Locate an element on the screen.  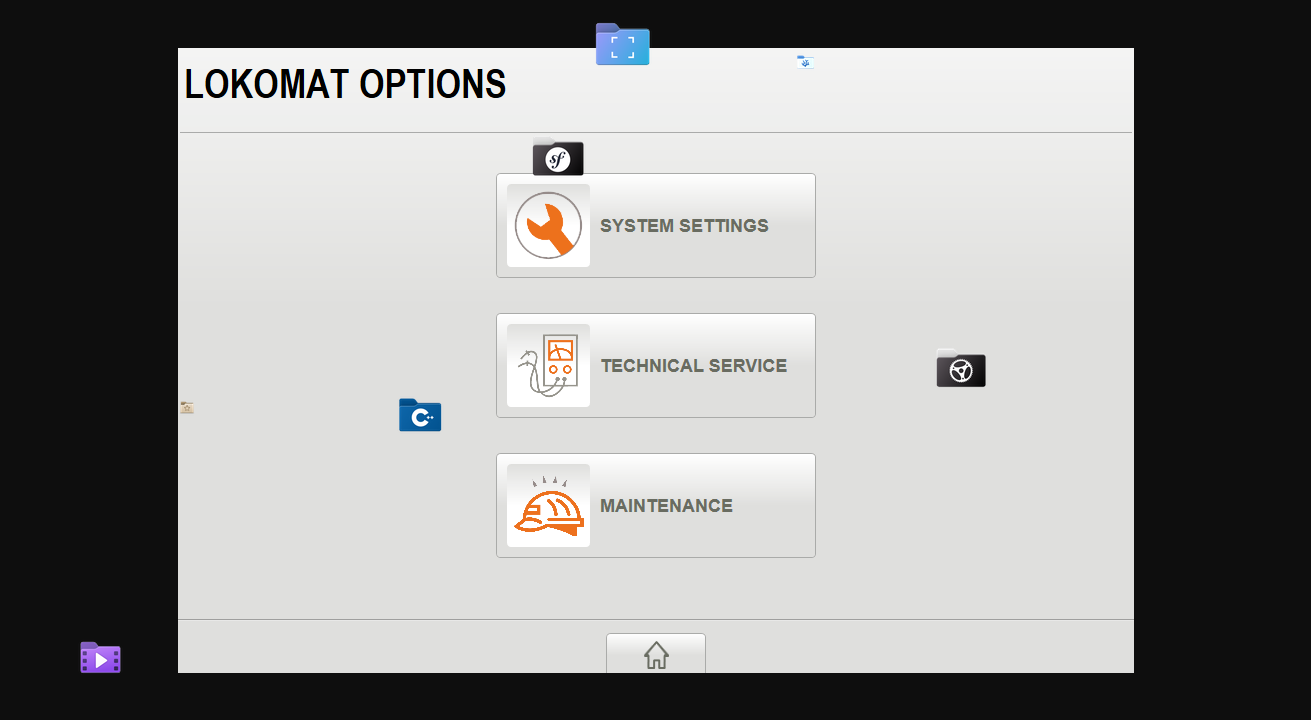
folder containing VSCodium projects or files is located at coordinates (805, 62).